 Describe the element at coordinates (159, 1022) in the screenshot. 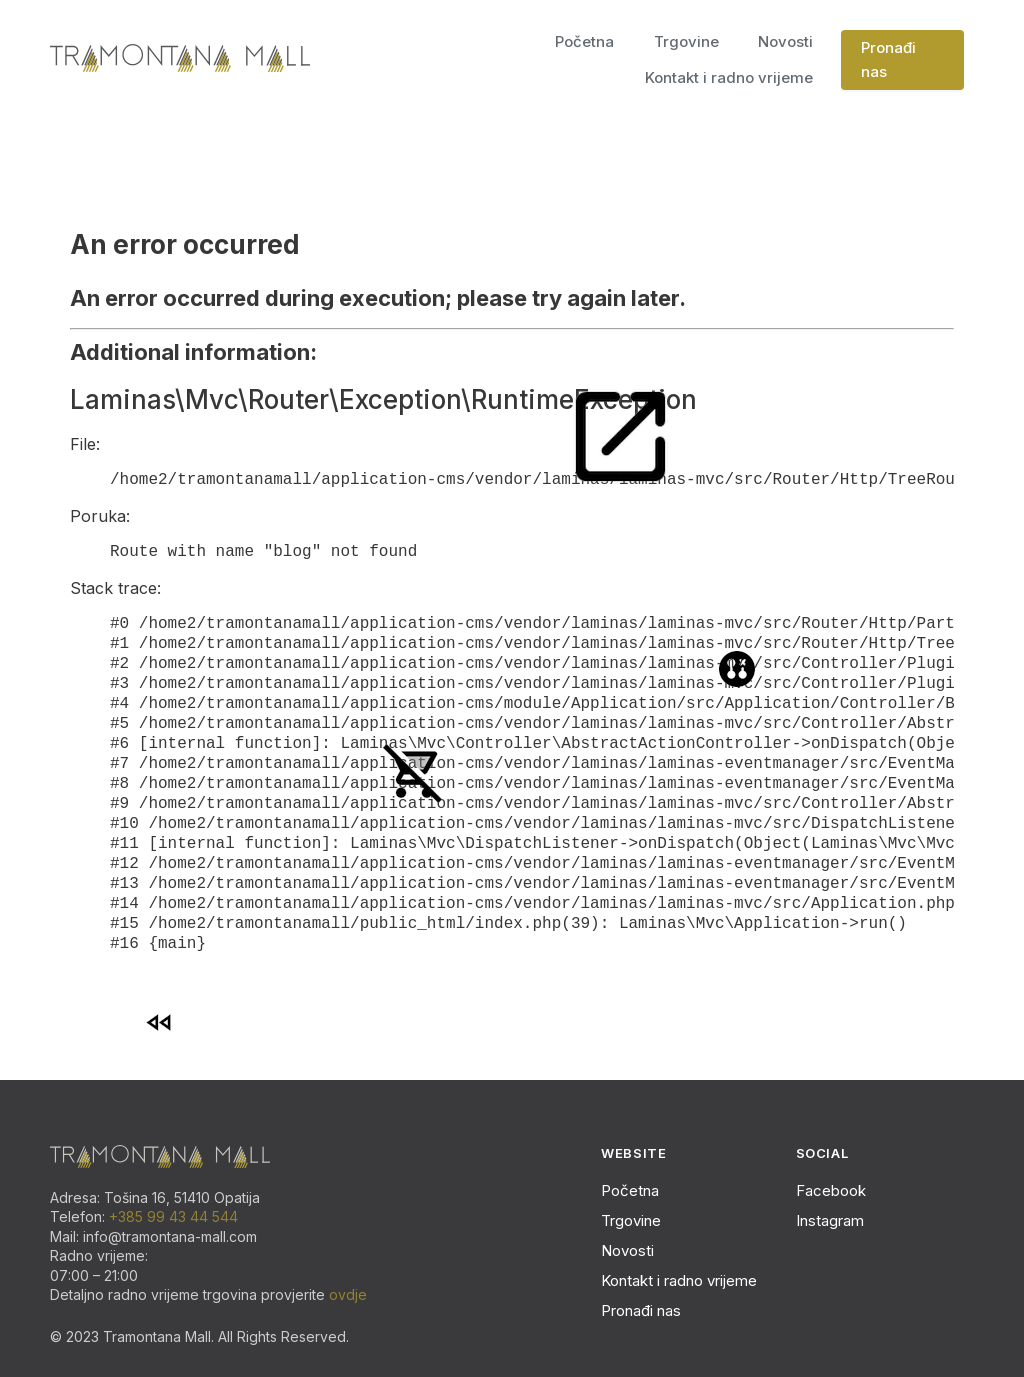

I see `rewind media playback` at that location.